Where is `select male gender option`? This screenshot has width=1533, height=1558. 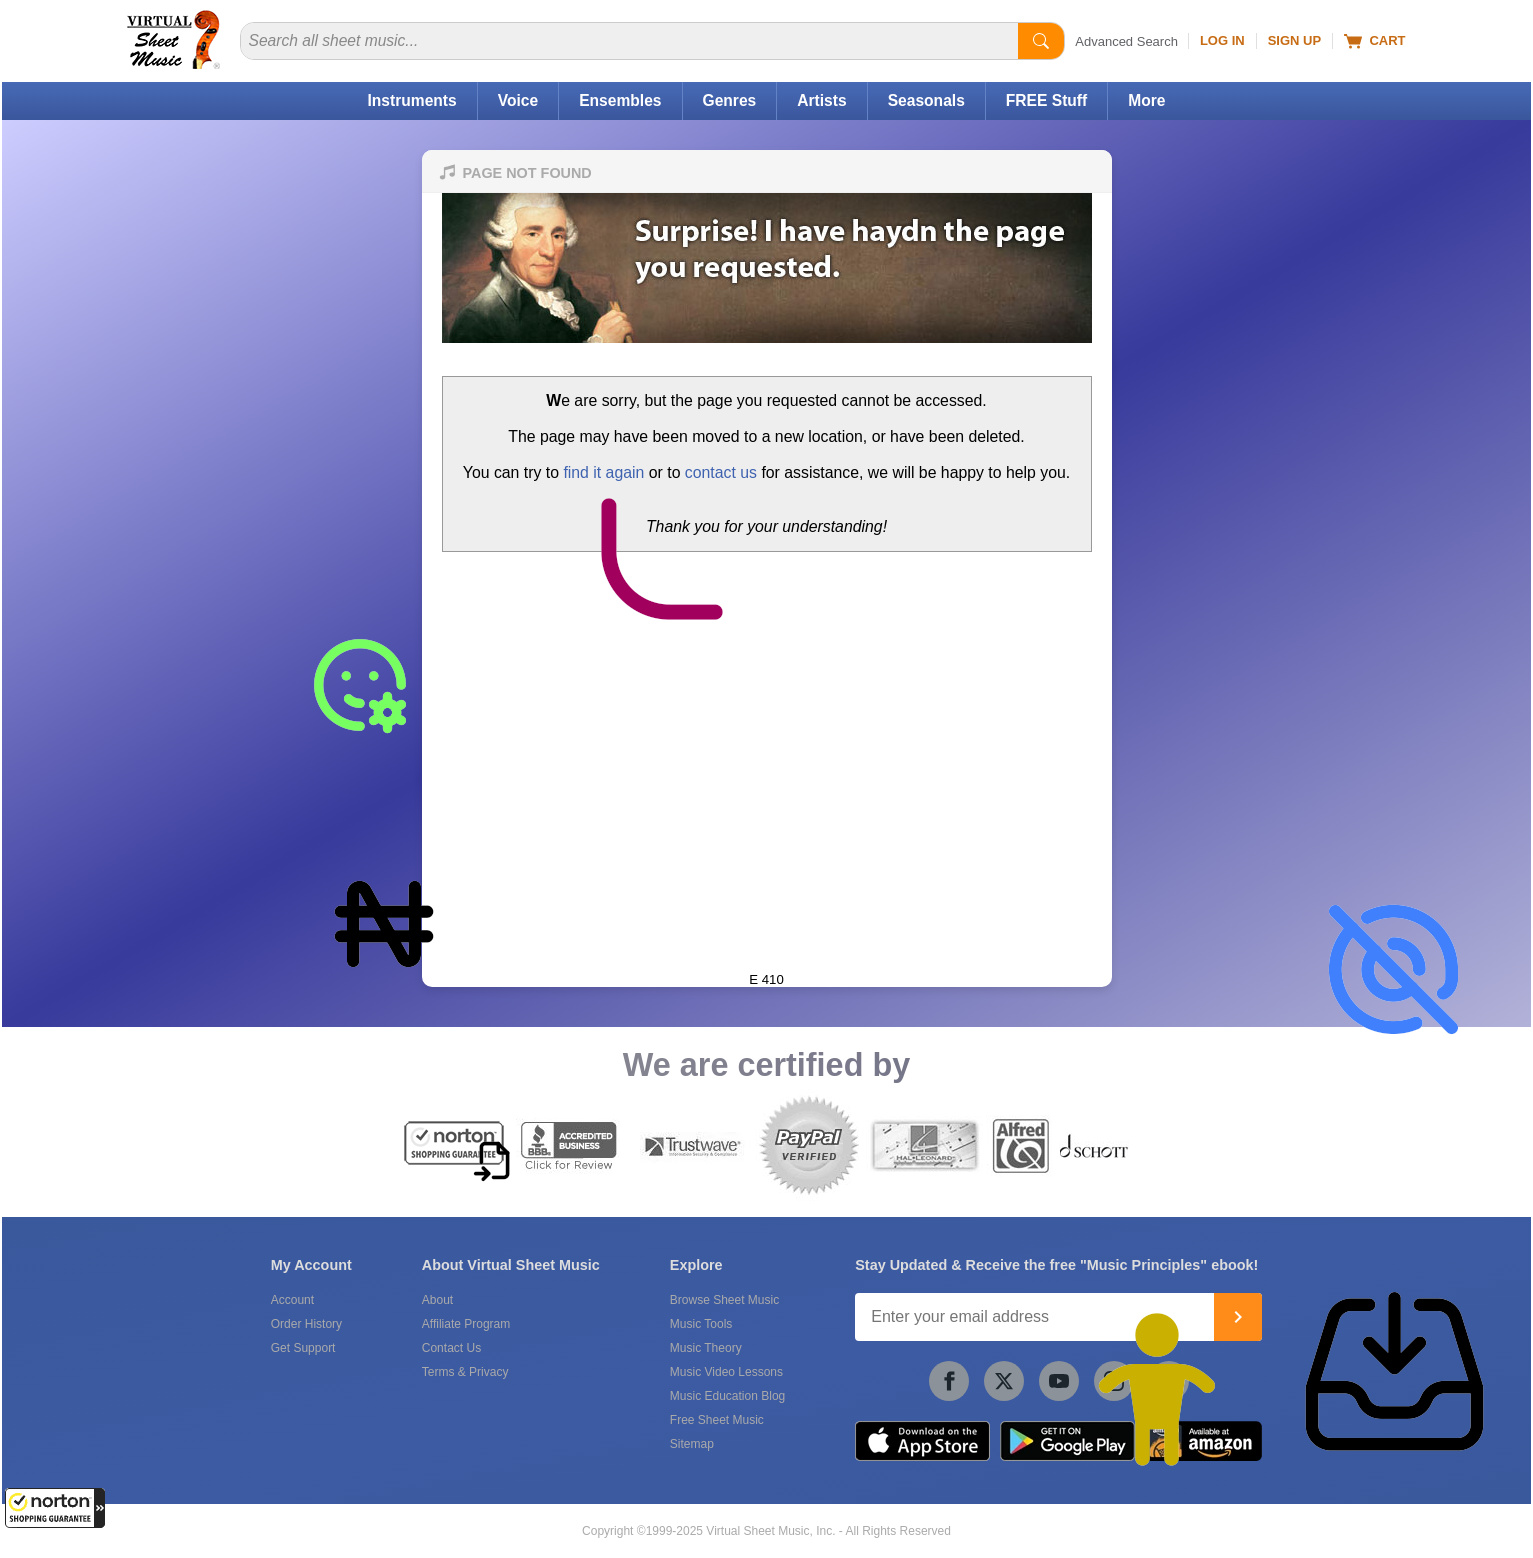
select male gender option is located at coordinates (1157, 1393).